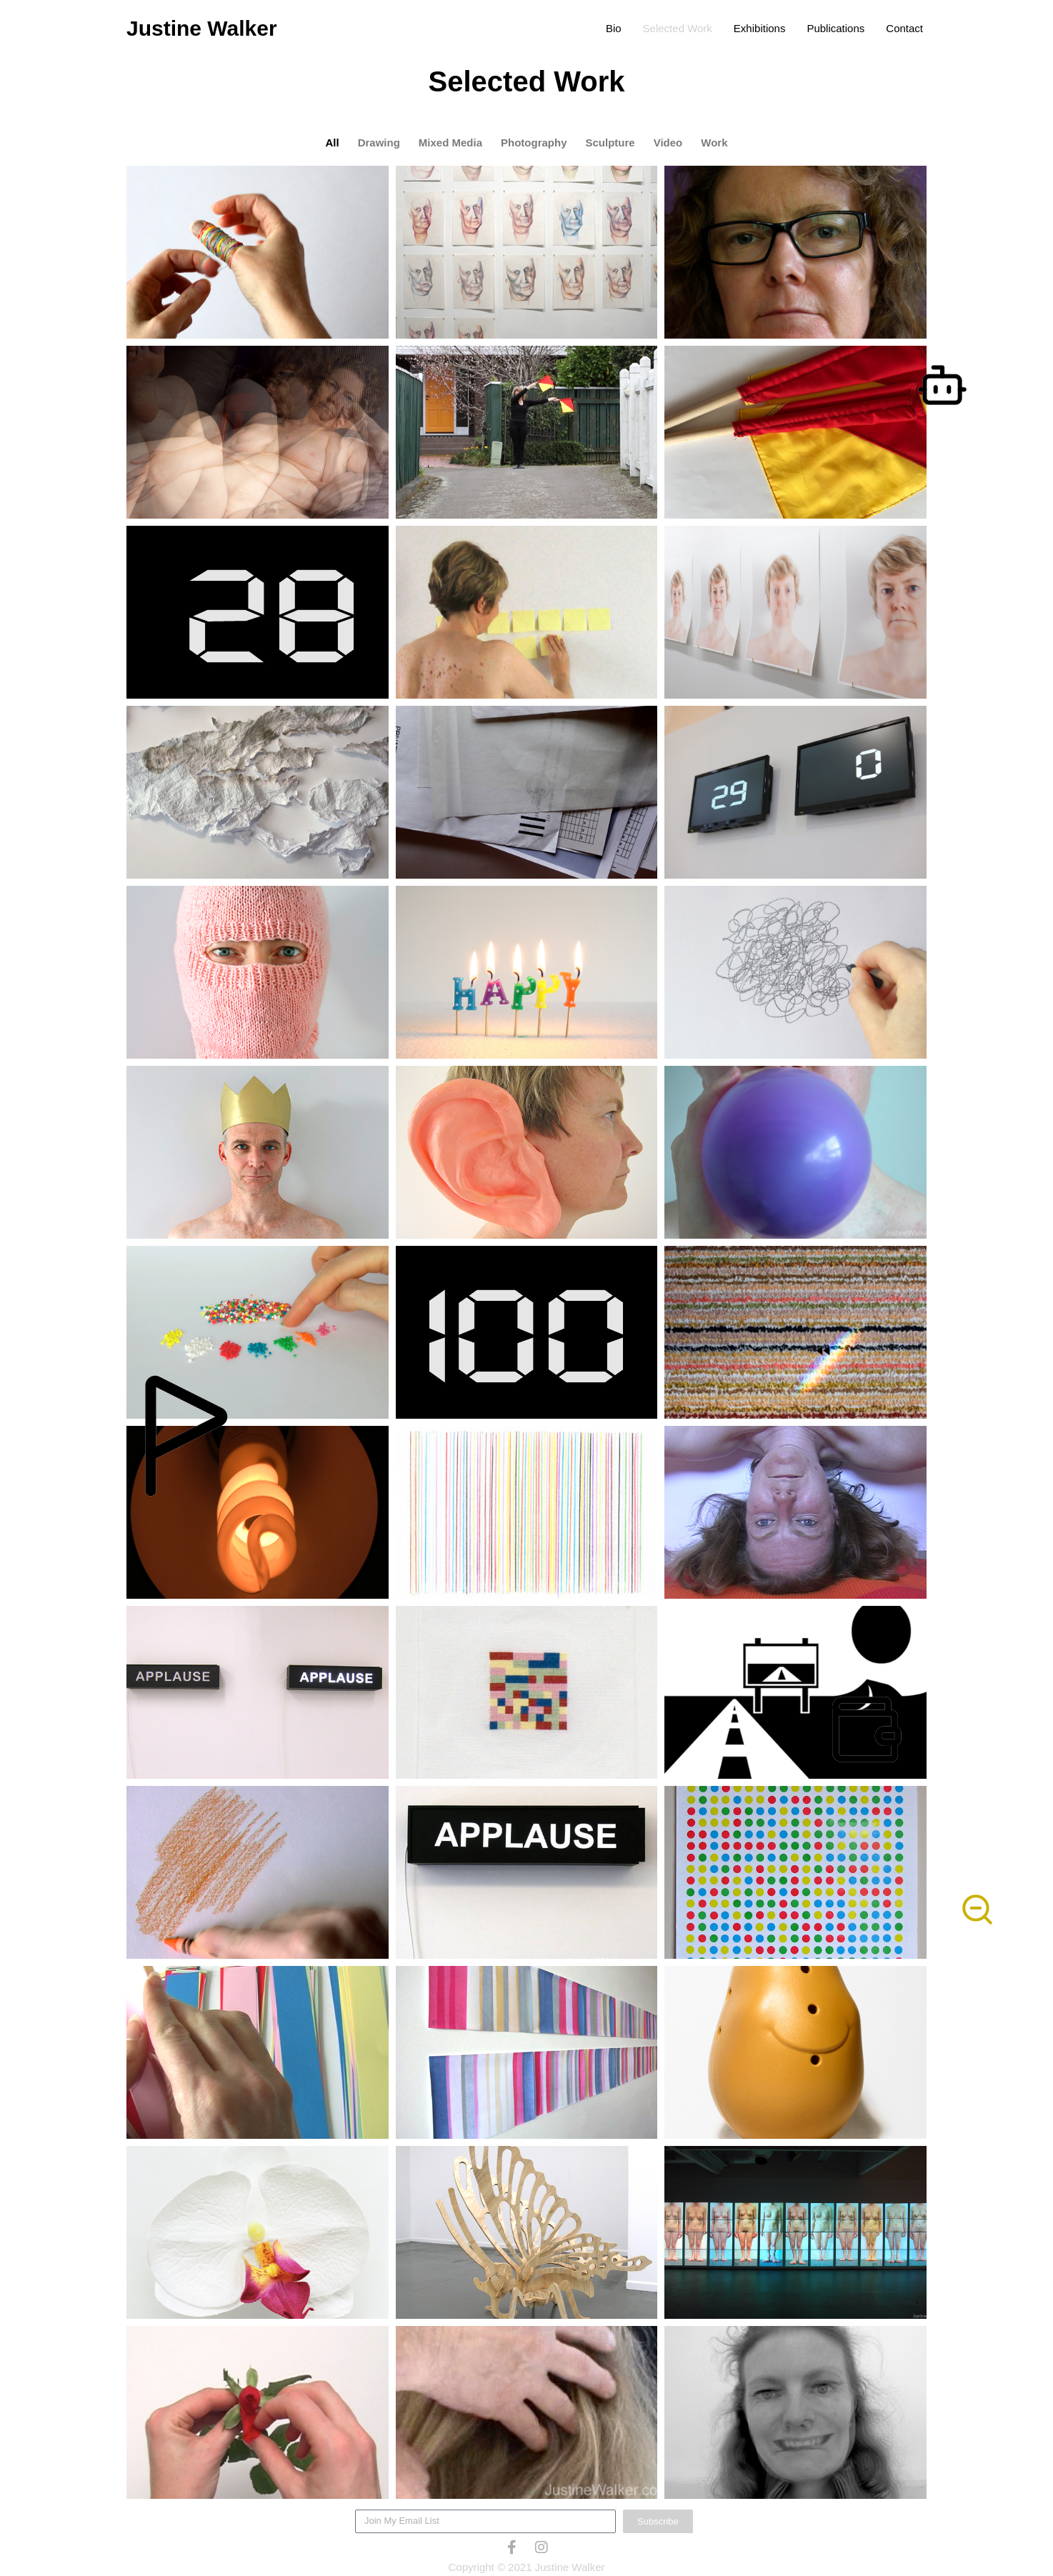 This screenshot has width=1053, height=2576. I want to click on access chatbot or AI assistant, so click(942, 385).